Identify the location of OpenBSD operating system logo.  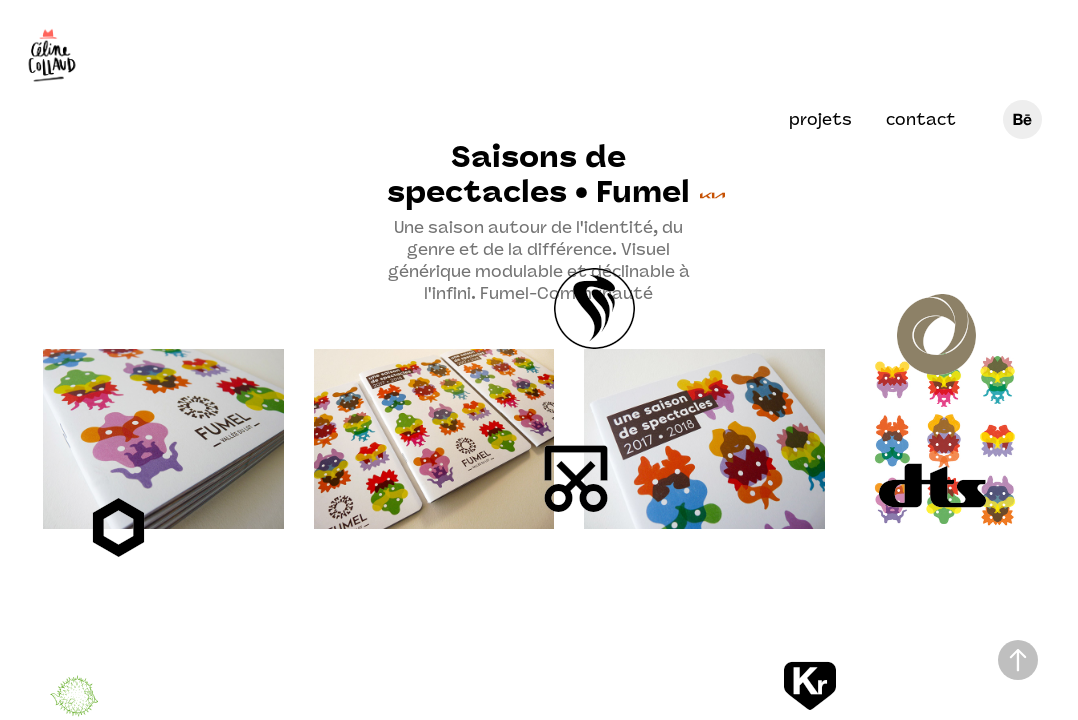
(74, 696).